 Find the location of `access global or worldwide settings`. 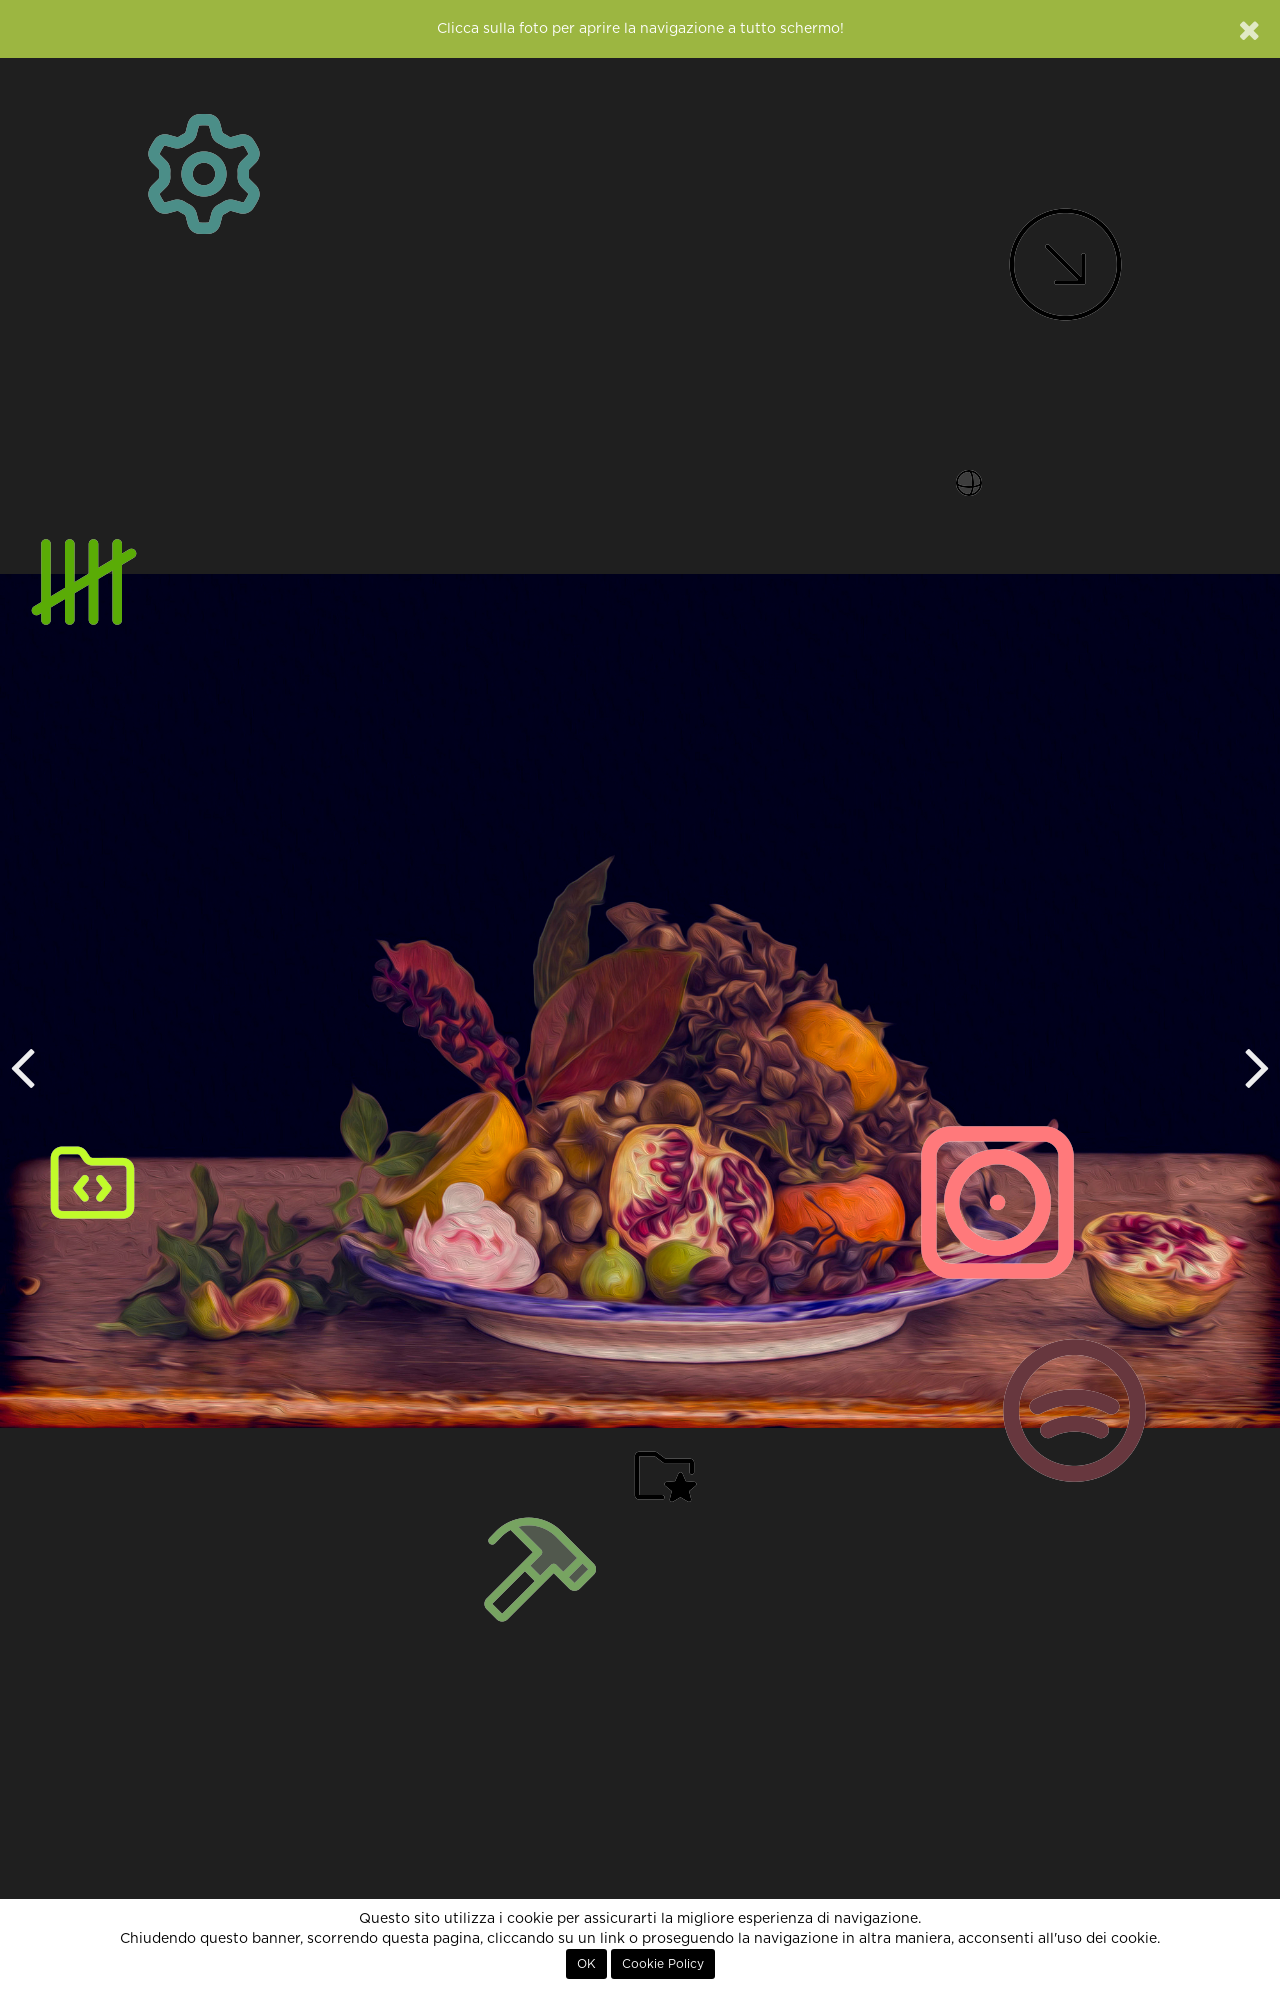

access global or worldwide settings is located at coordinates (969, 483).